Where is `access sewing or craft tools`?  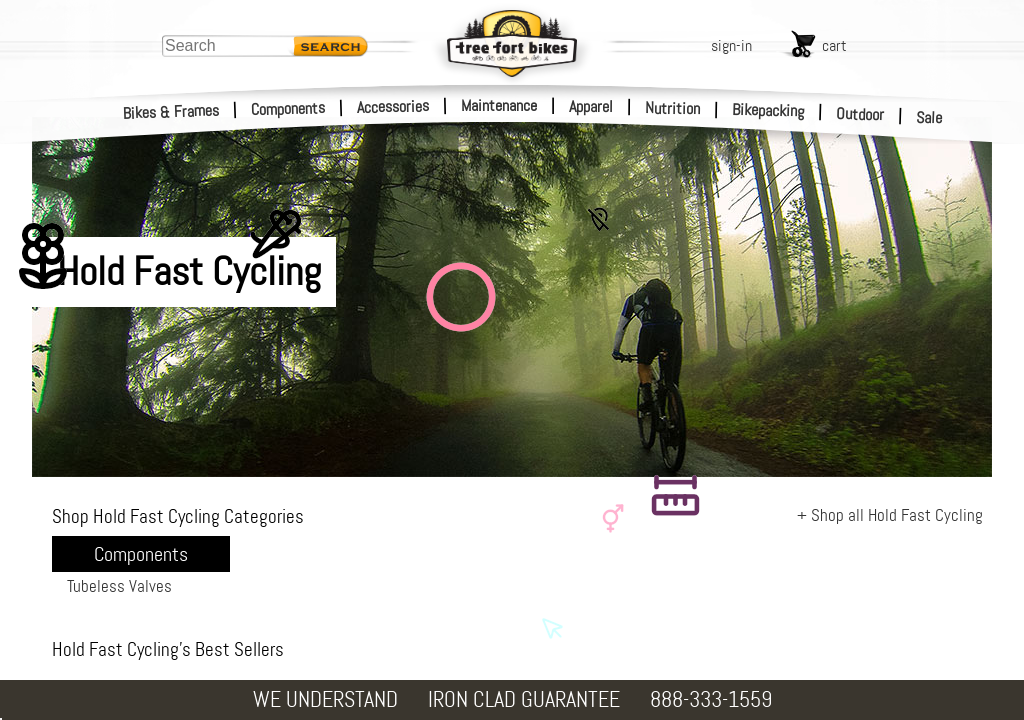
access sewing or craft tools is located at coordinates (277, 234).